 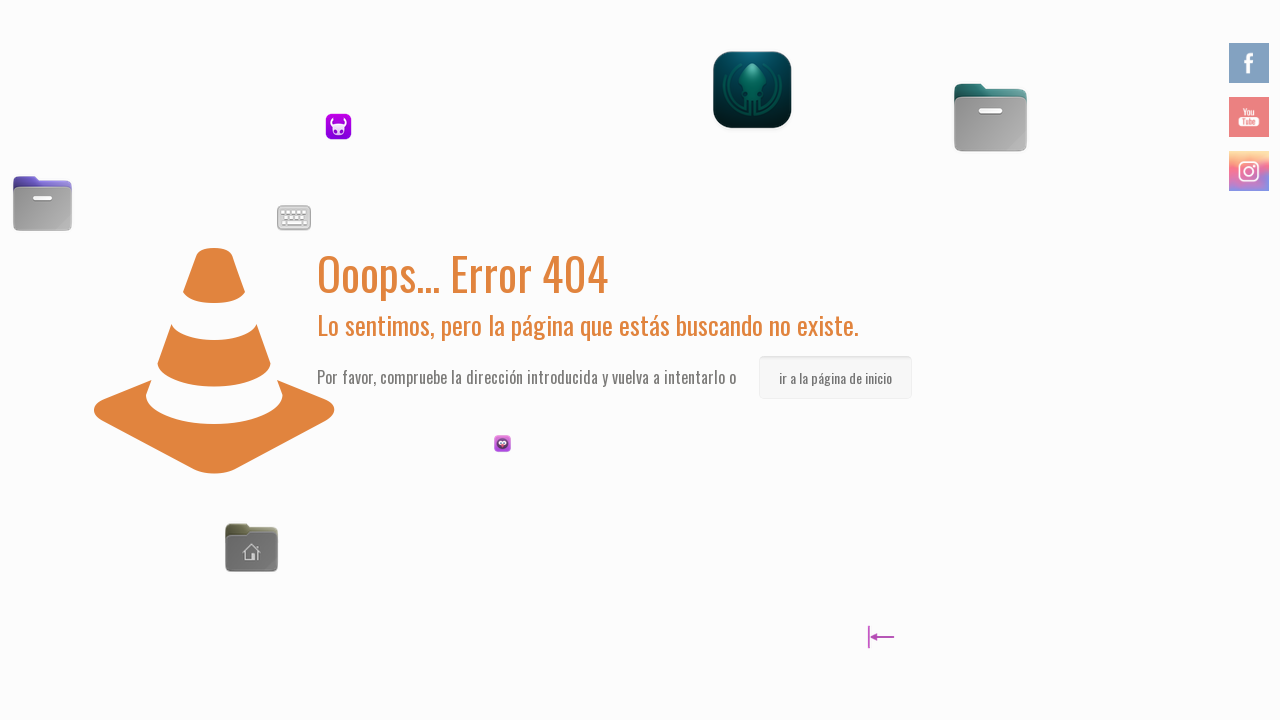 I want to click on open the file manager application, so click(x=990, y=117).